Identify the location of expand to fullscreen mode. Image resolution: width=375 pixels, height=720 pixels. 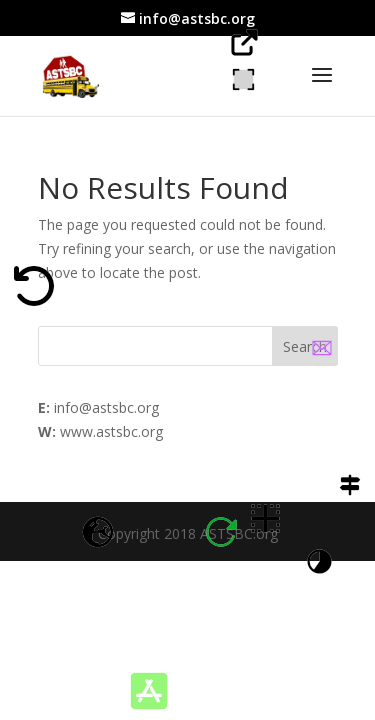
(243, 79).